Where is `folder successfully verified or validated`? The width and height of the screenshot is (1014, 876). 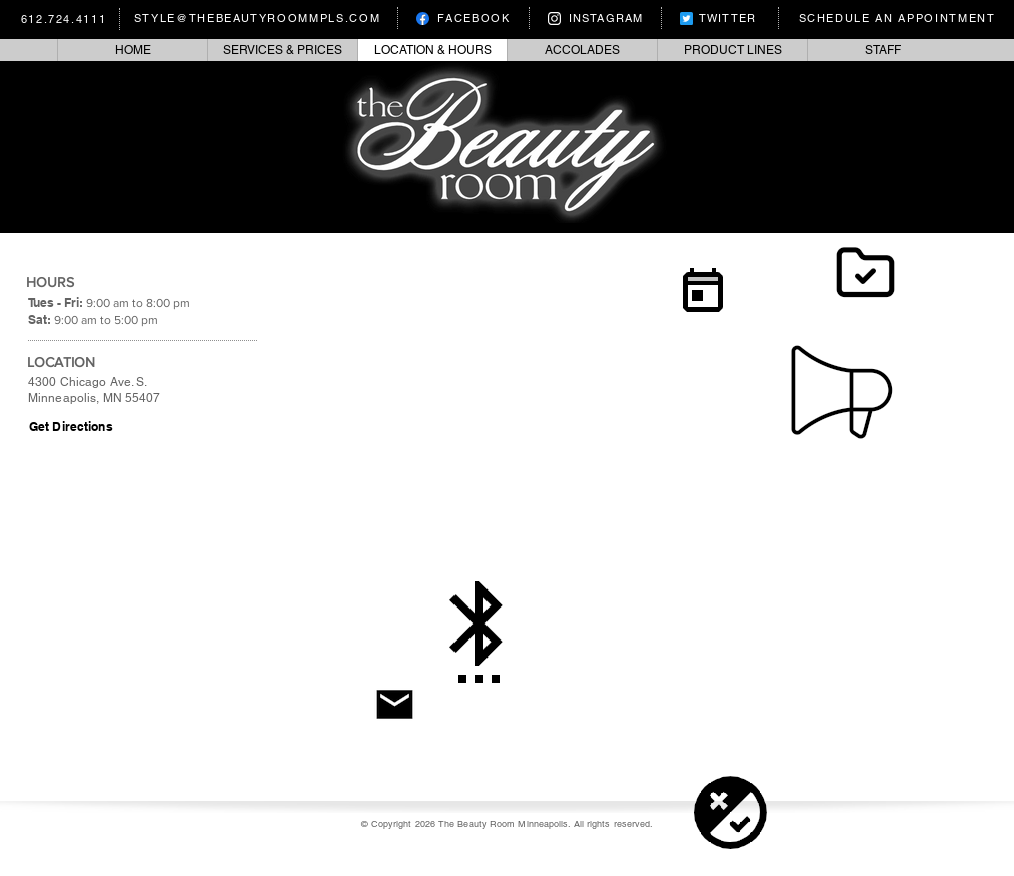 folder successfully verified or validated is located at coordinates (865, 273).